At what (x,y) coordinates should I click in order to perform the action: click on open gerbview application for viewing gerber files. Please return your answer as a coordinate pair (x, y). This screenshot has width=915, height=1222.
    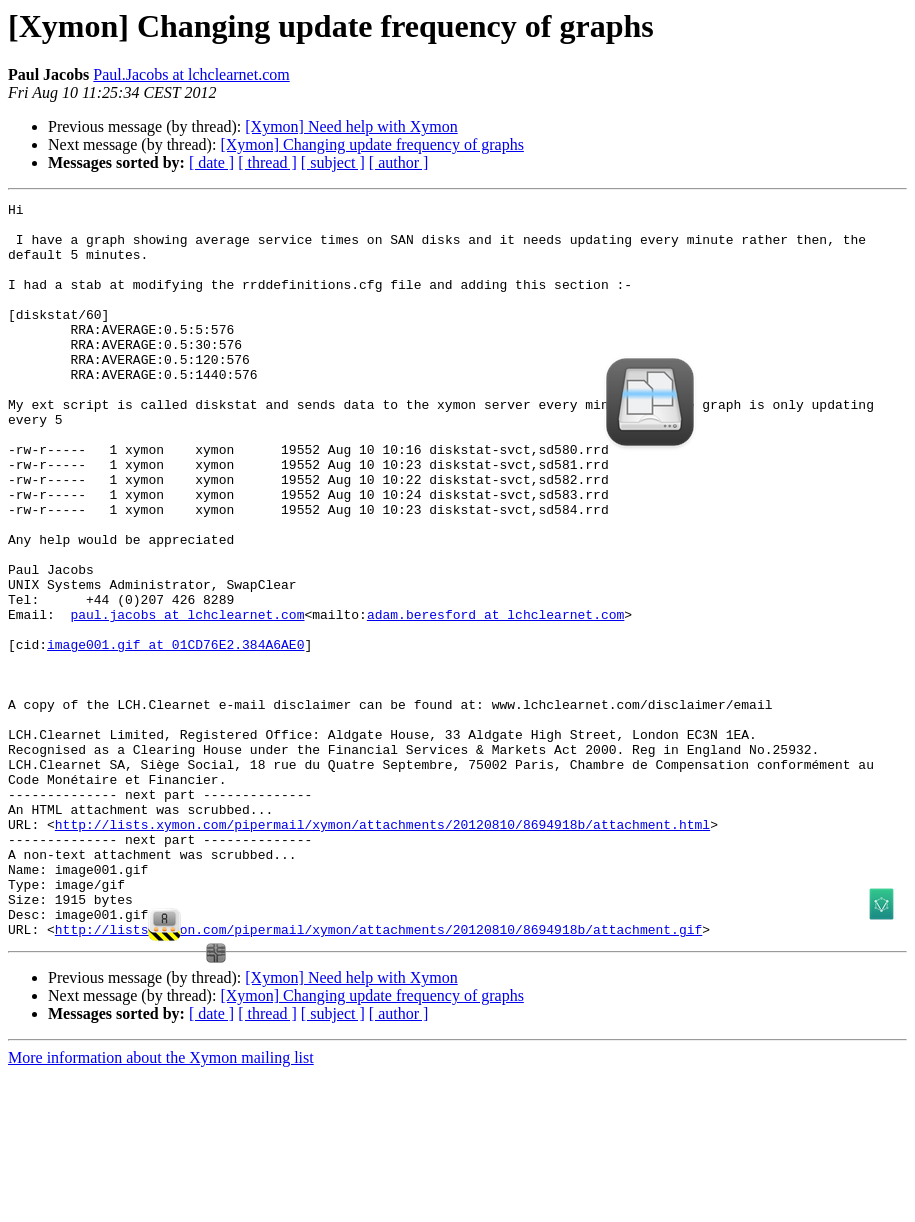
    Looking at the image, I should click on (216, 953).